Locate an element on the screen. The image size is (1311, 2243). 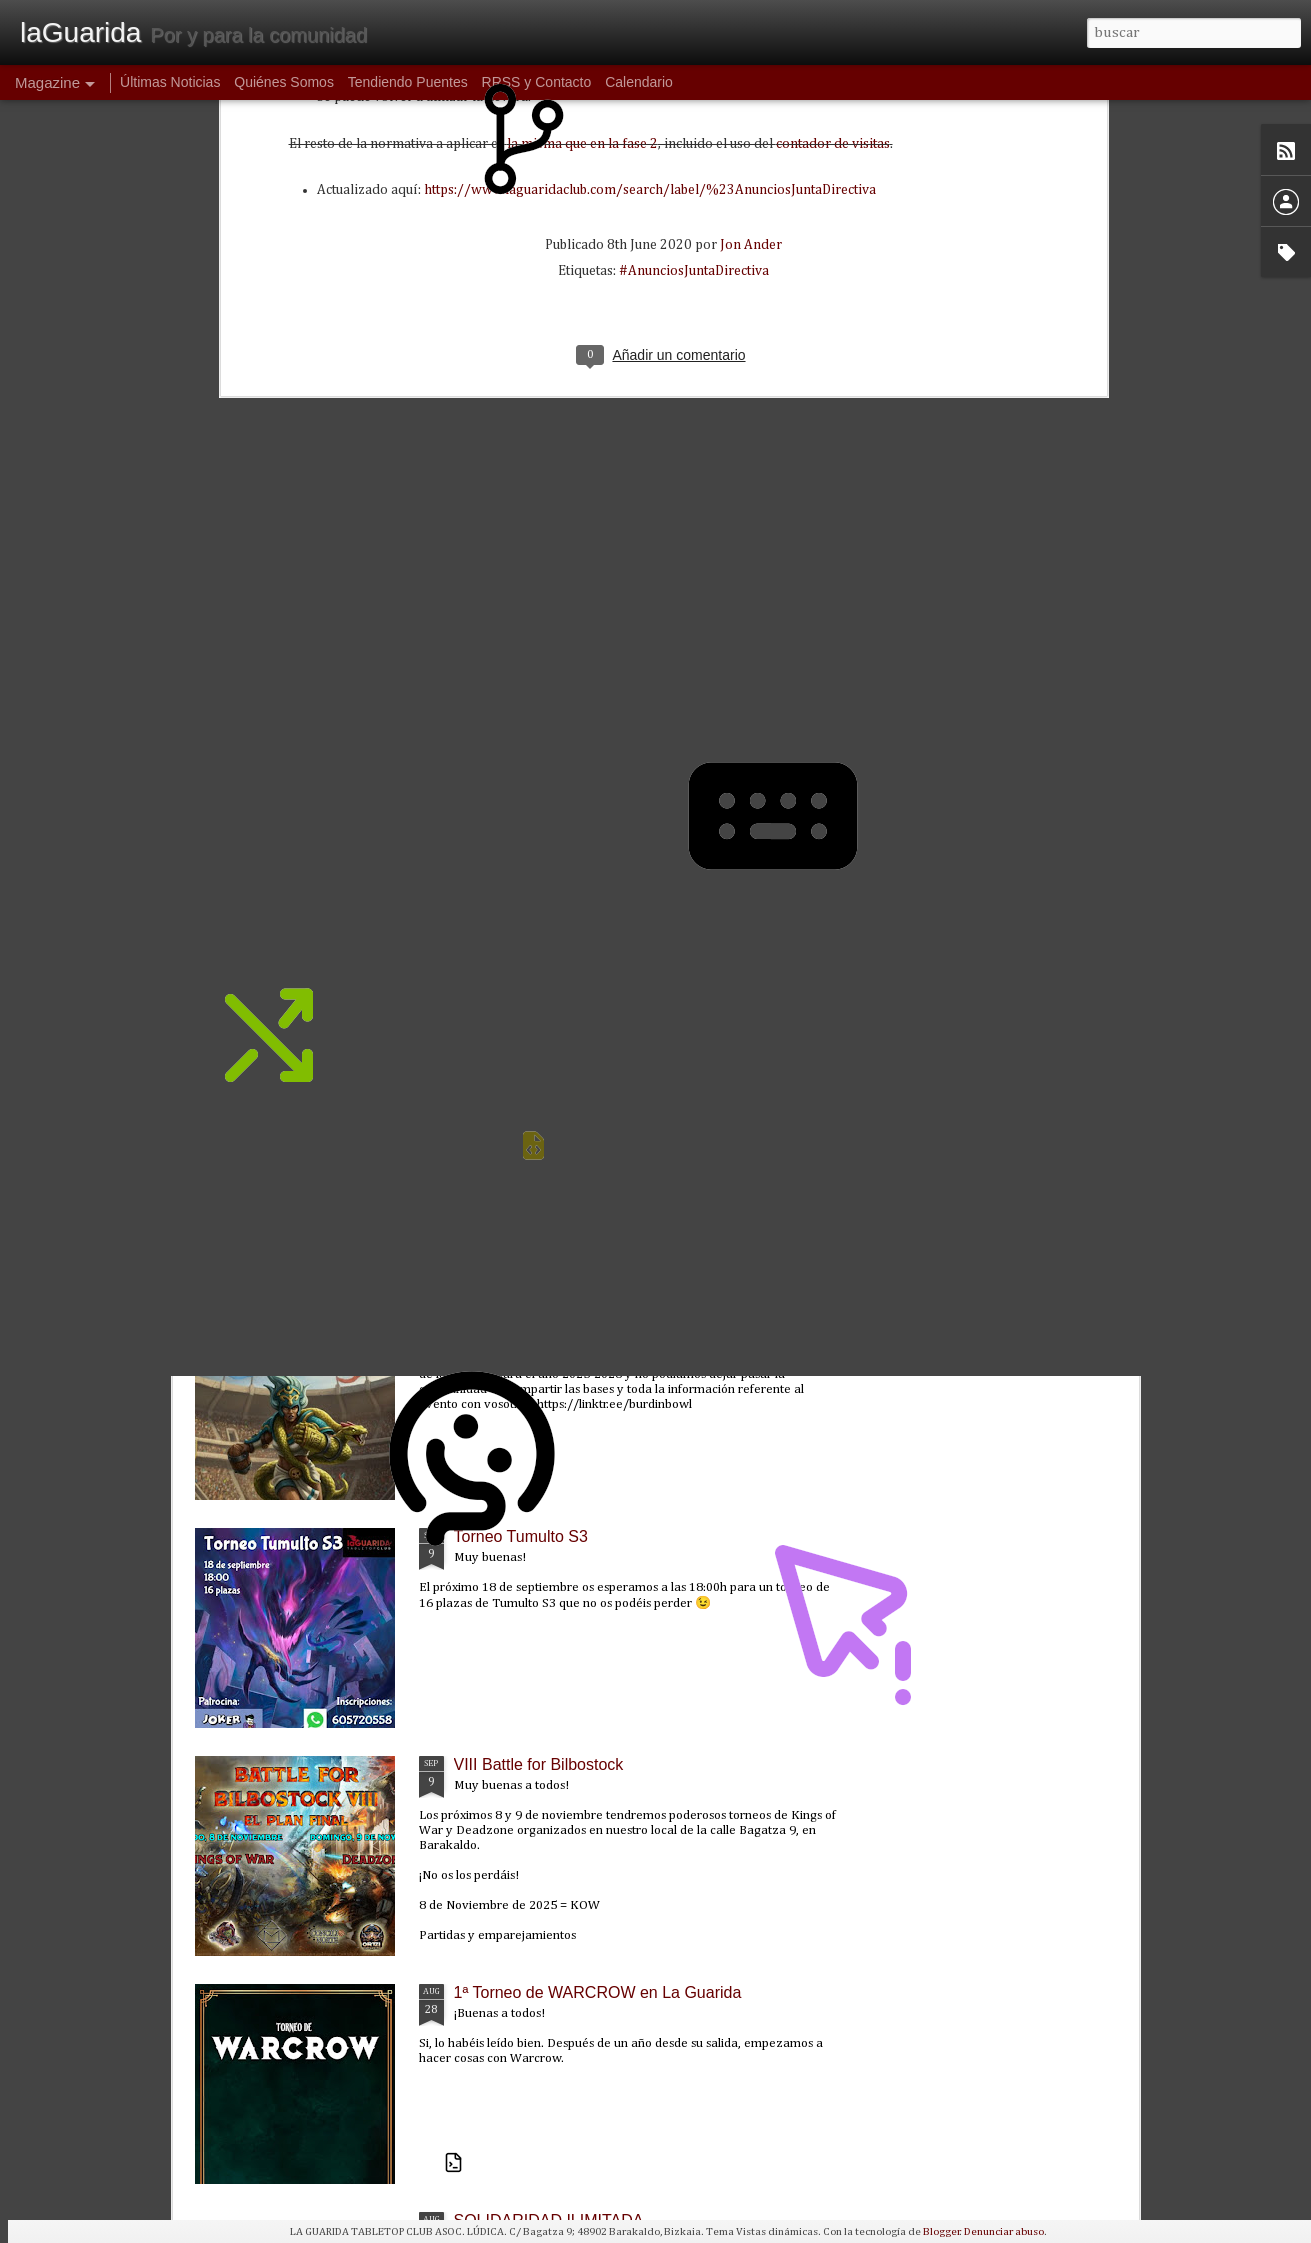
toggle between two states or options is located at coordinates (269, 1038).